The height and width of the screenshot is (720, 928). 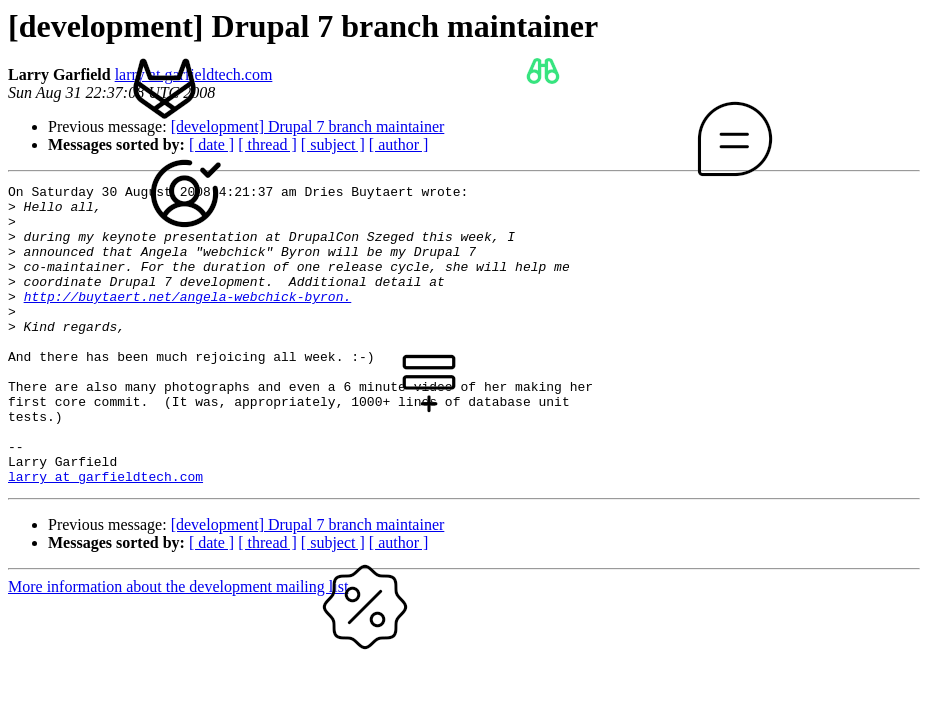 I want to click on verified user profile, so click(x=184, y=193).